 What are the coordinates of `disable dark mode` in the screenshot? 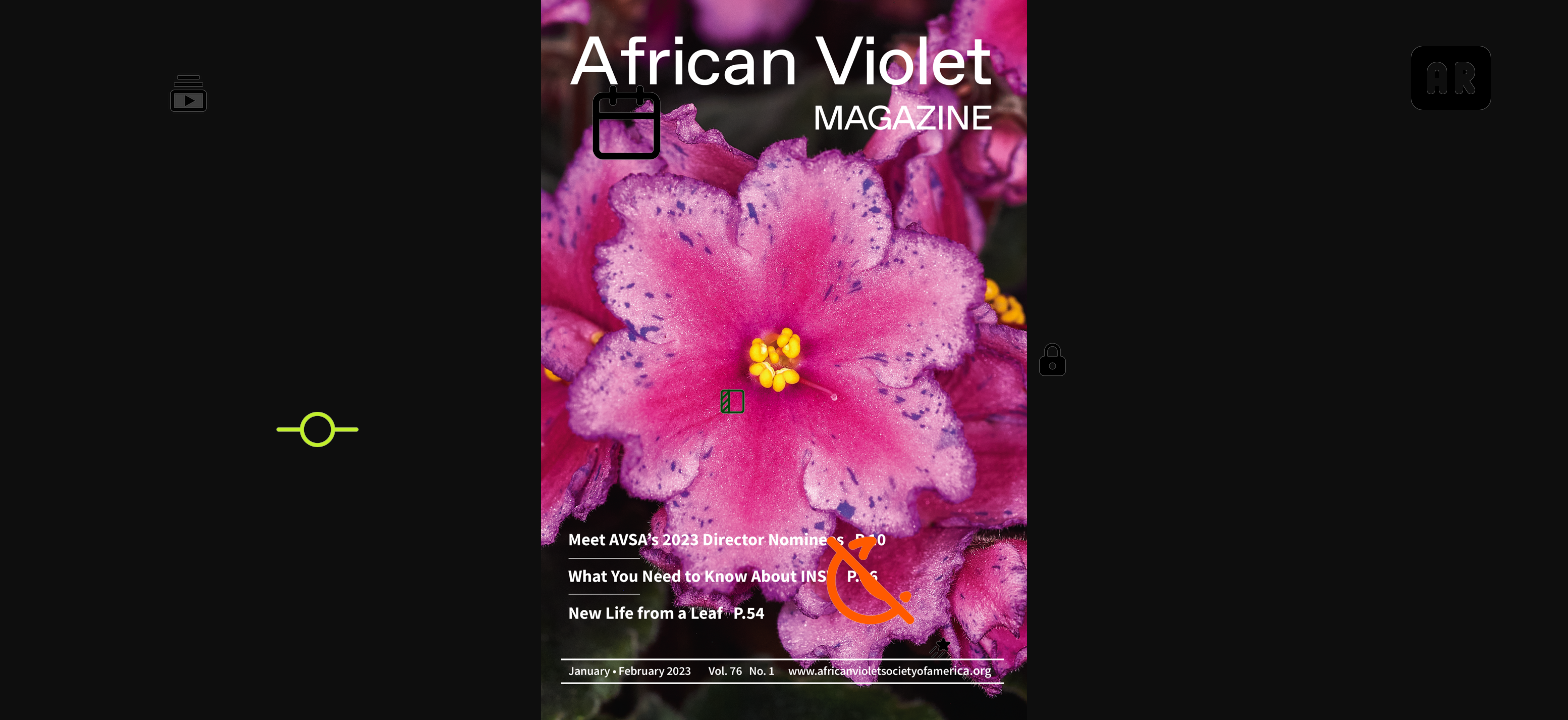 It's located at (870, 580).